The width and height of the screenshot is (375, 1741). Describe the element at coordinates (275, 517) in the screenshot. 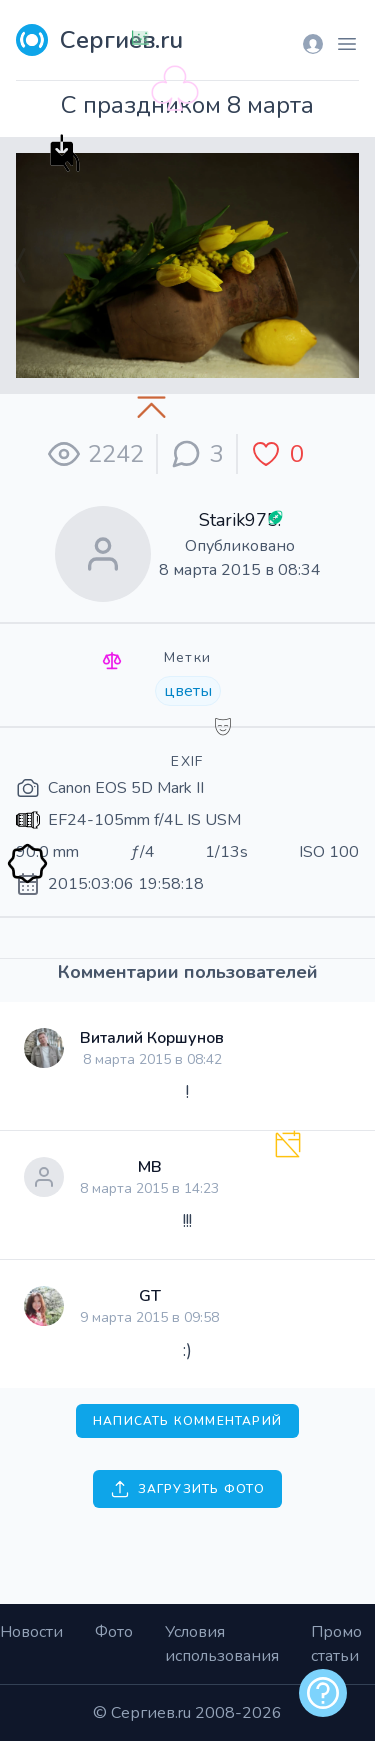

I see `access sports scores and updates` at that location.